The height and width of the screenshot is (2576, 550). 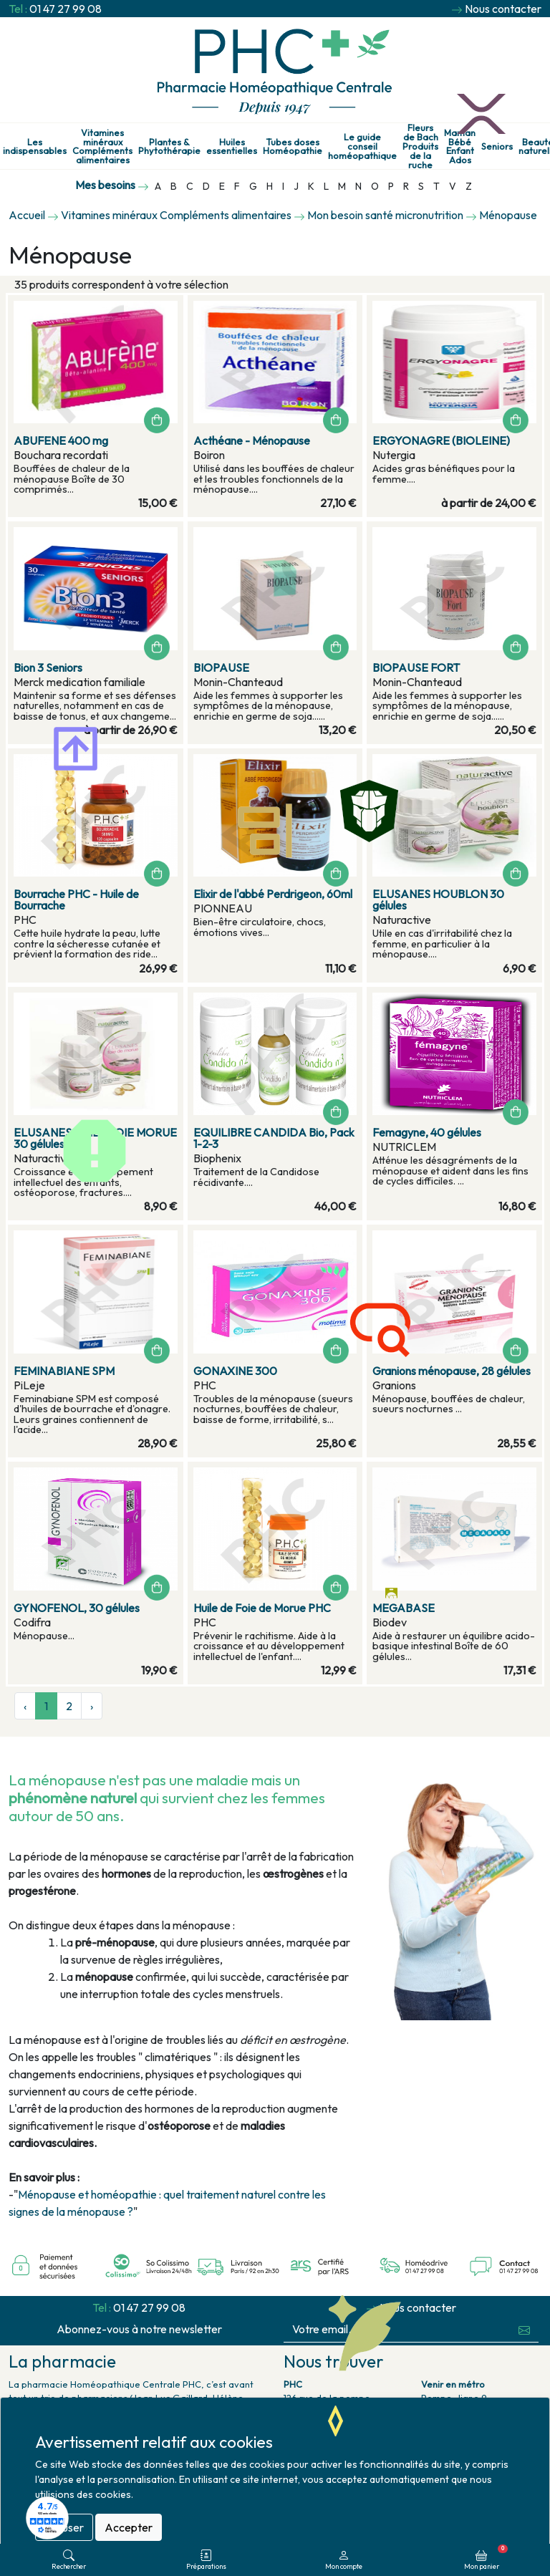 I want to click on xrp cryptocurrency logo, so click(x=481, y=114).